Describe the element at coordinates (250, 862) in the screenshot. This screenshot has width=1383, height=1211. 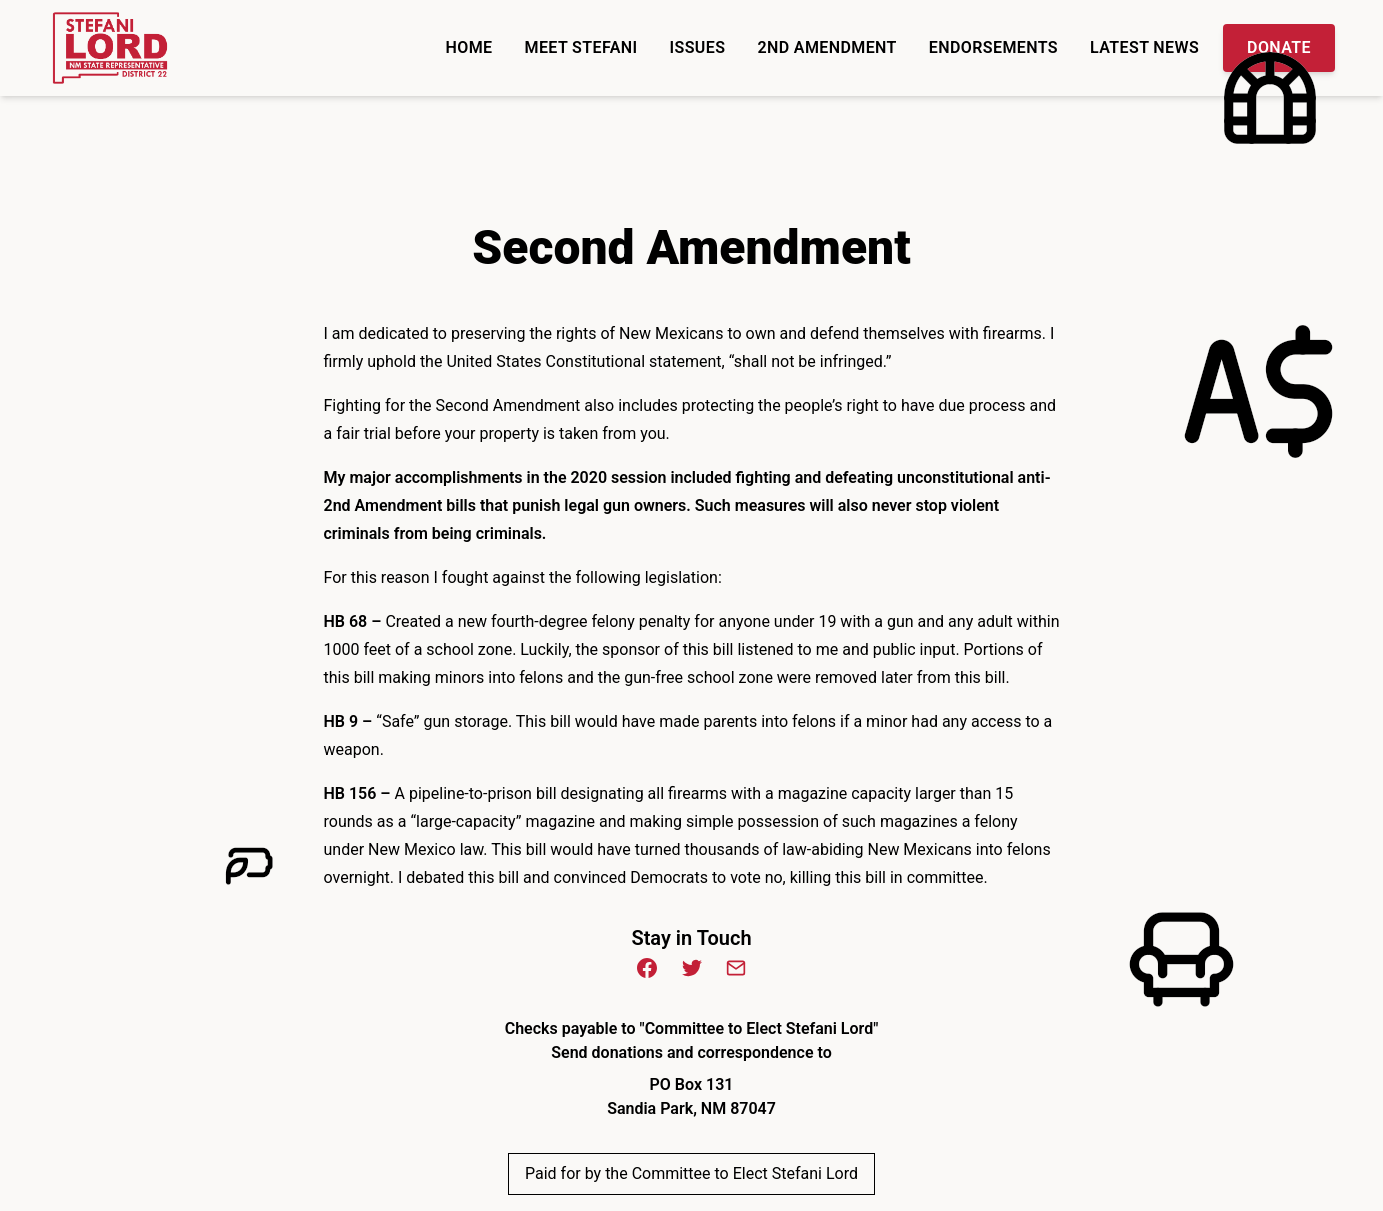
I see `enable battery saver or eco mode` at that location.